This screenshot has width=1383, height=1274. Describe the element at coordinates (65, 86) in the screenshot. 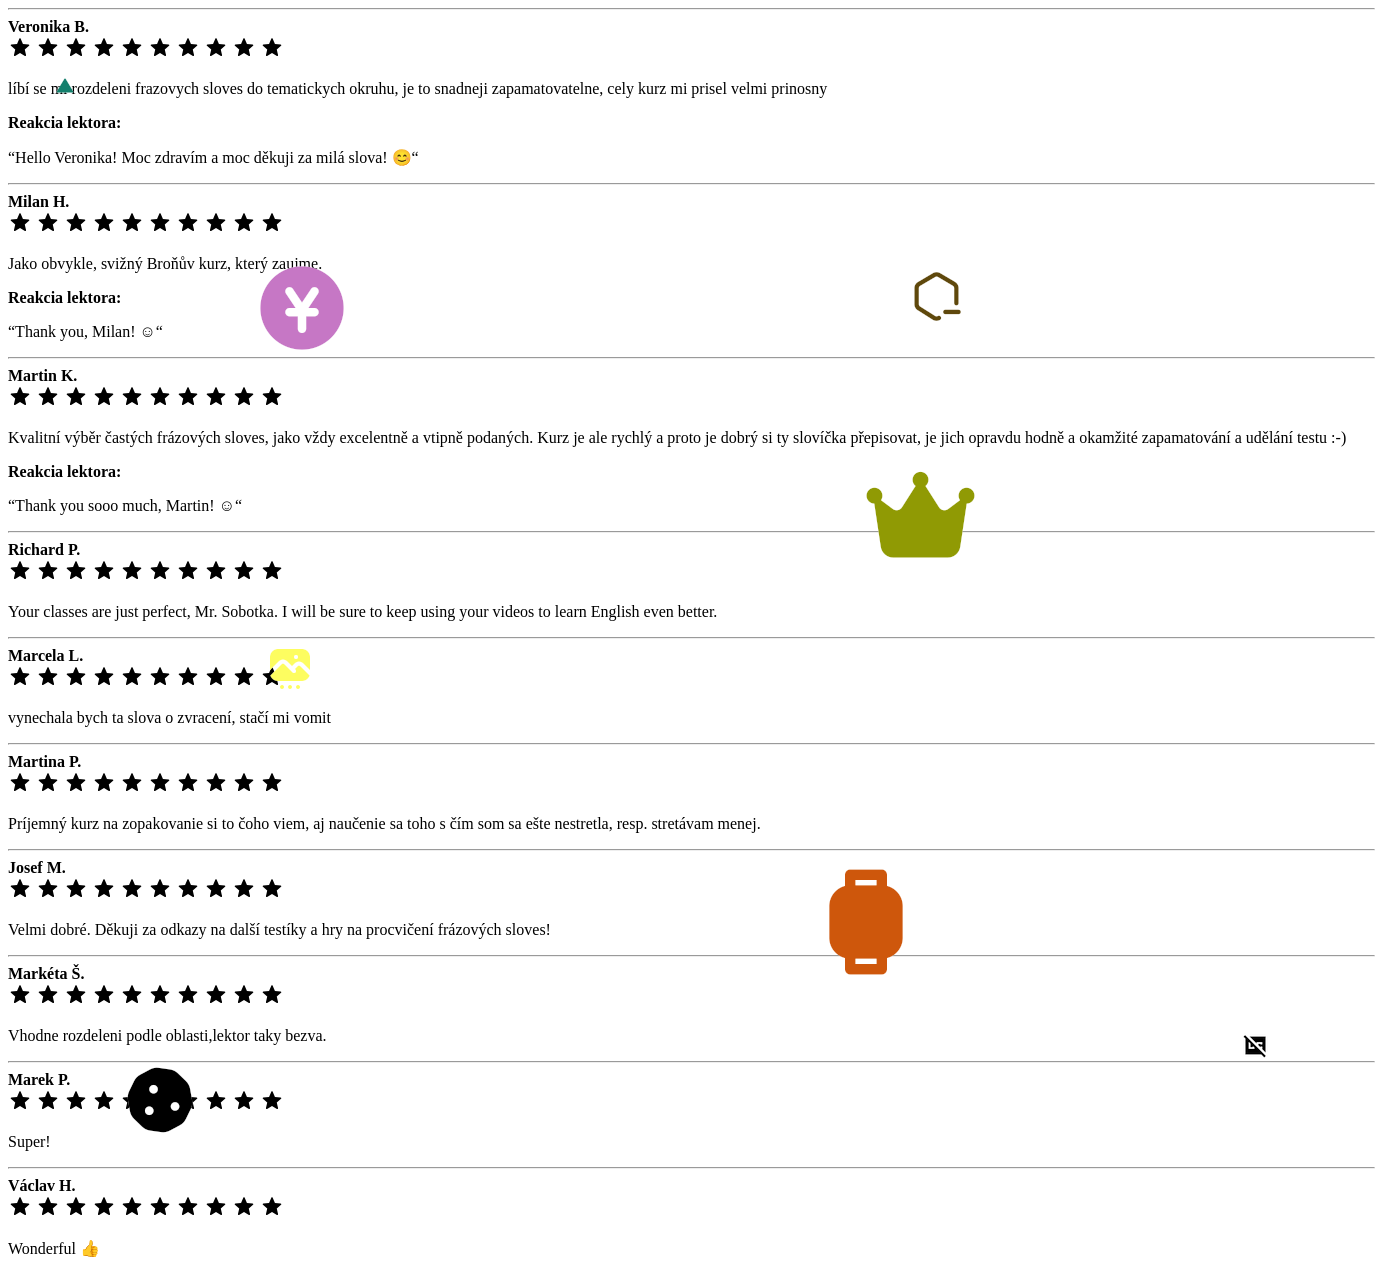

I see `vercel platform logo` at that location.